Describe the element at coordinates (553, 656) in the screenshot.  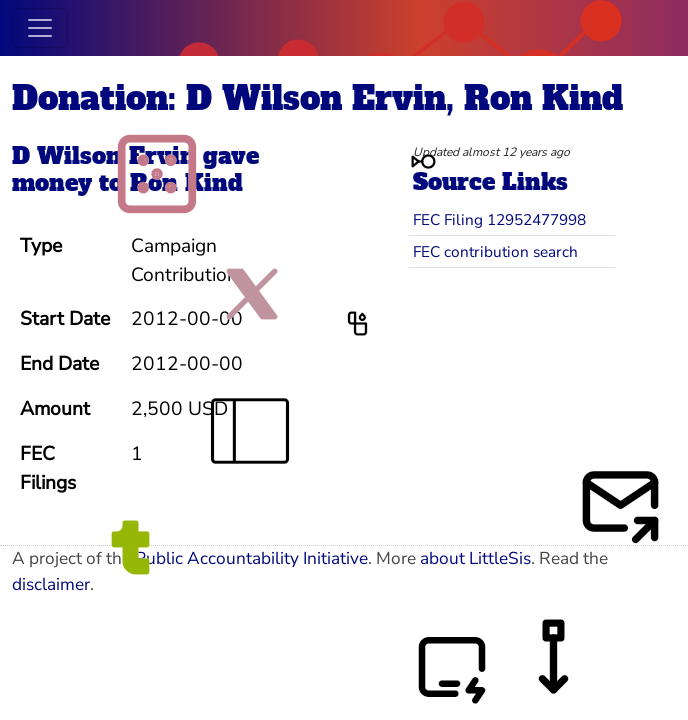
I see `move item down in a list or queue` at that location.